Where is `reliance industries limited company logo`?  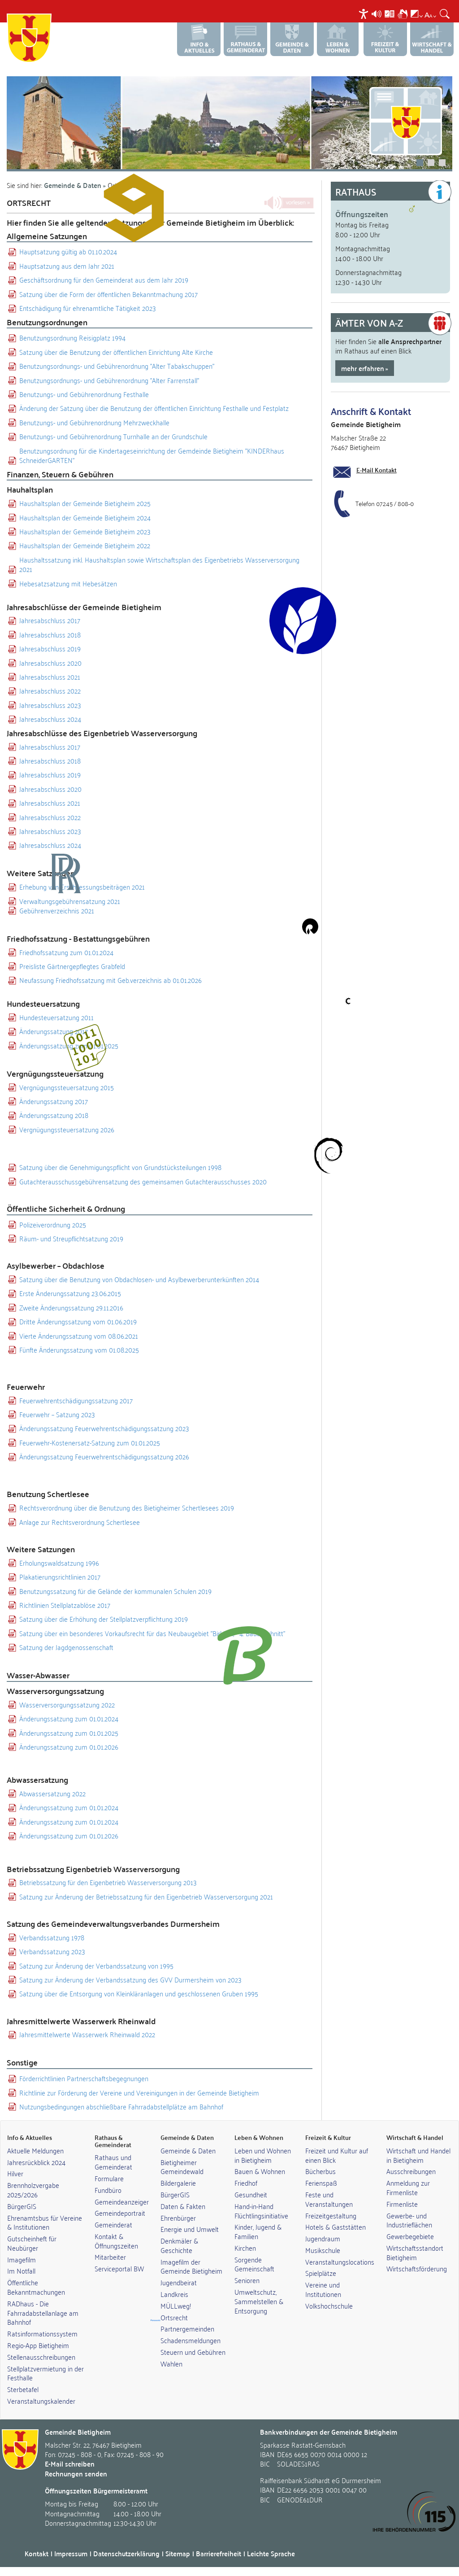 reliance industries limited company logo is located at coordinates (310, 926).